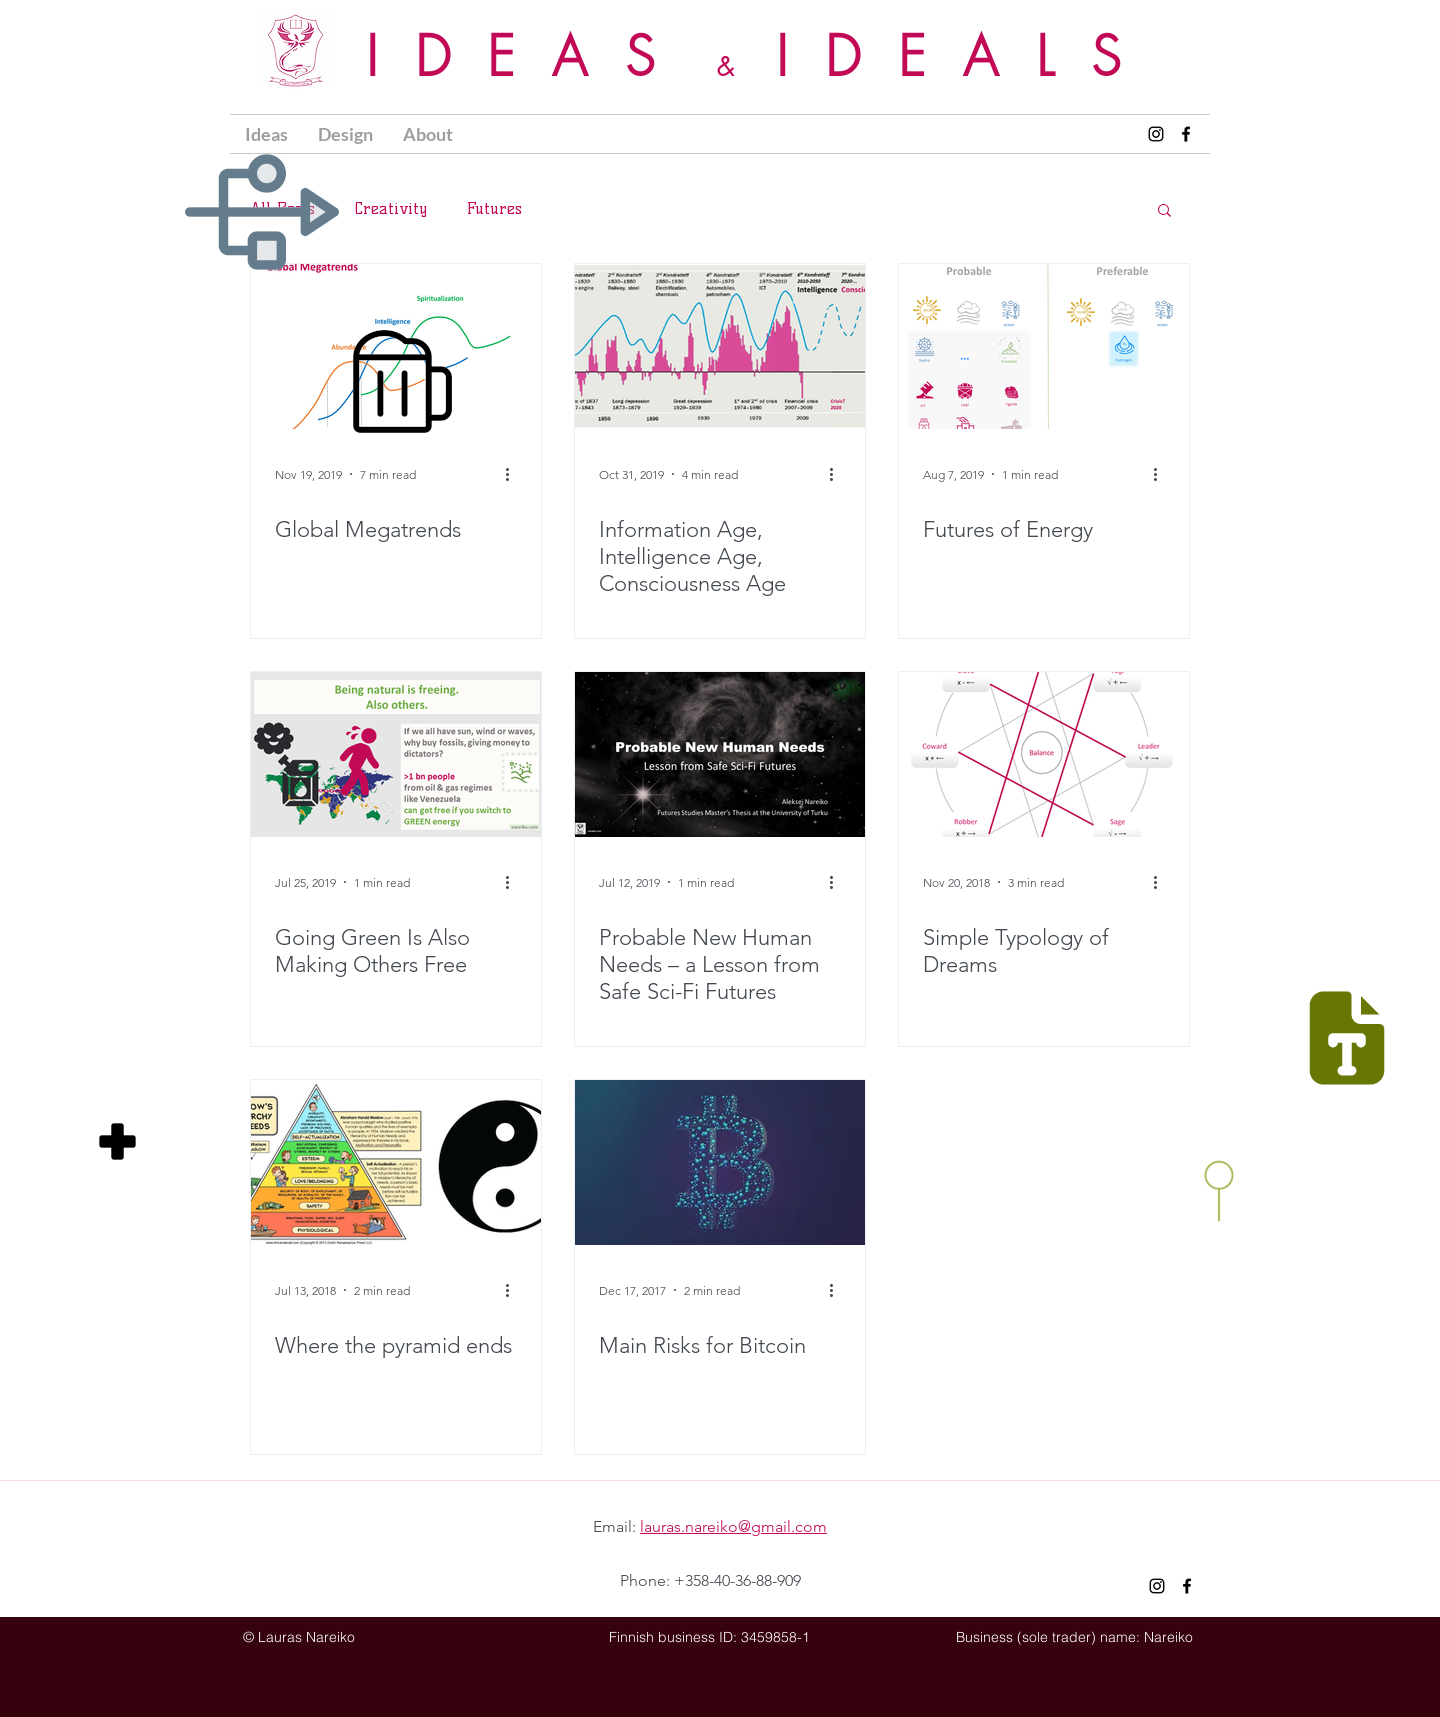 Image resolution: width=1440 pixels, height=1717 pixels. I want to click on mark a location on a map, so click(1219, 1191).